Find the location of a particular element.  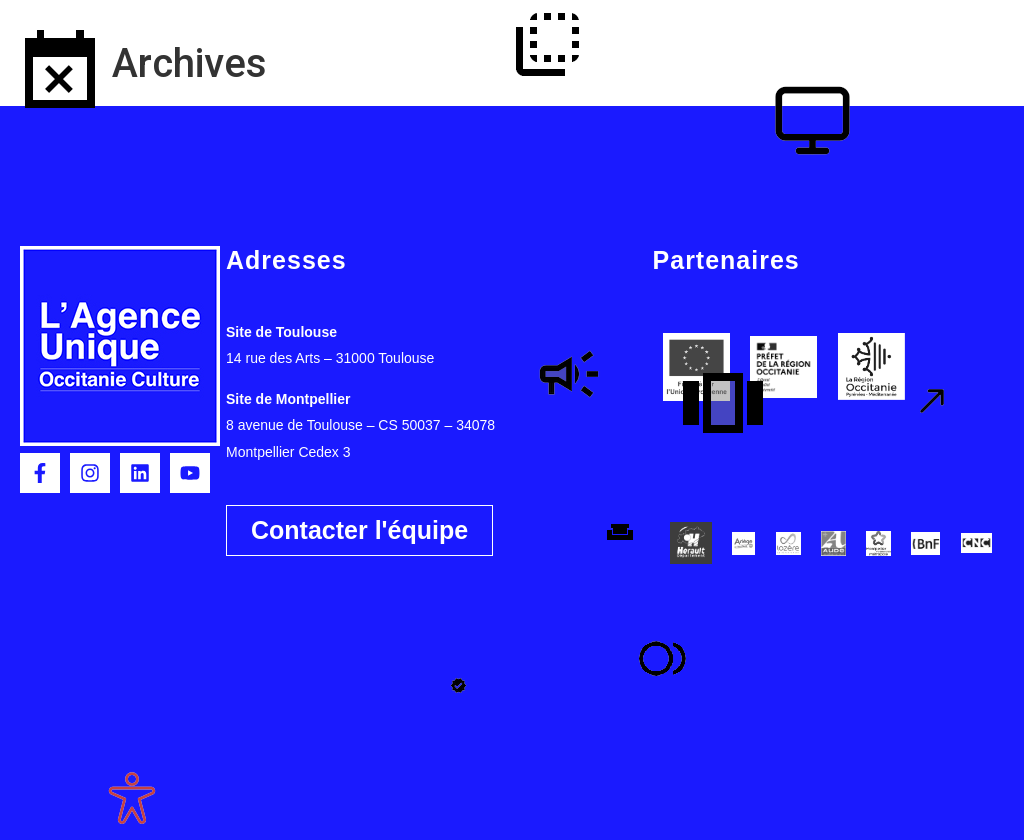

view content in carousel or slideshow mode is located at coordinates (723, 405).